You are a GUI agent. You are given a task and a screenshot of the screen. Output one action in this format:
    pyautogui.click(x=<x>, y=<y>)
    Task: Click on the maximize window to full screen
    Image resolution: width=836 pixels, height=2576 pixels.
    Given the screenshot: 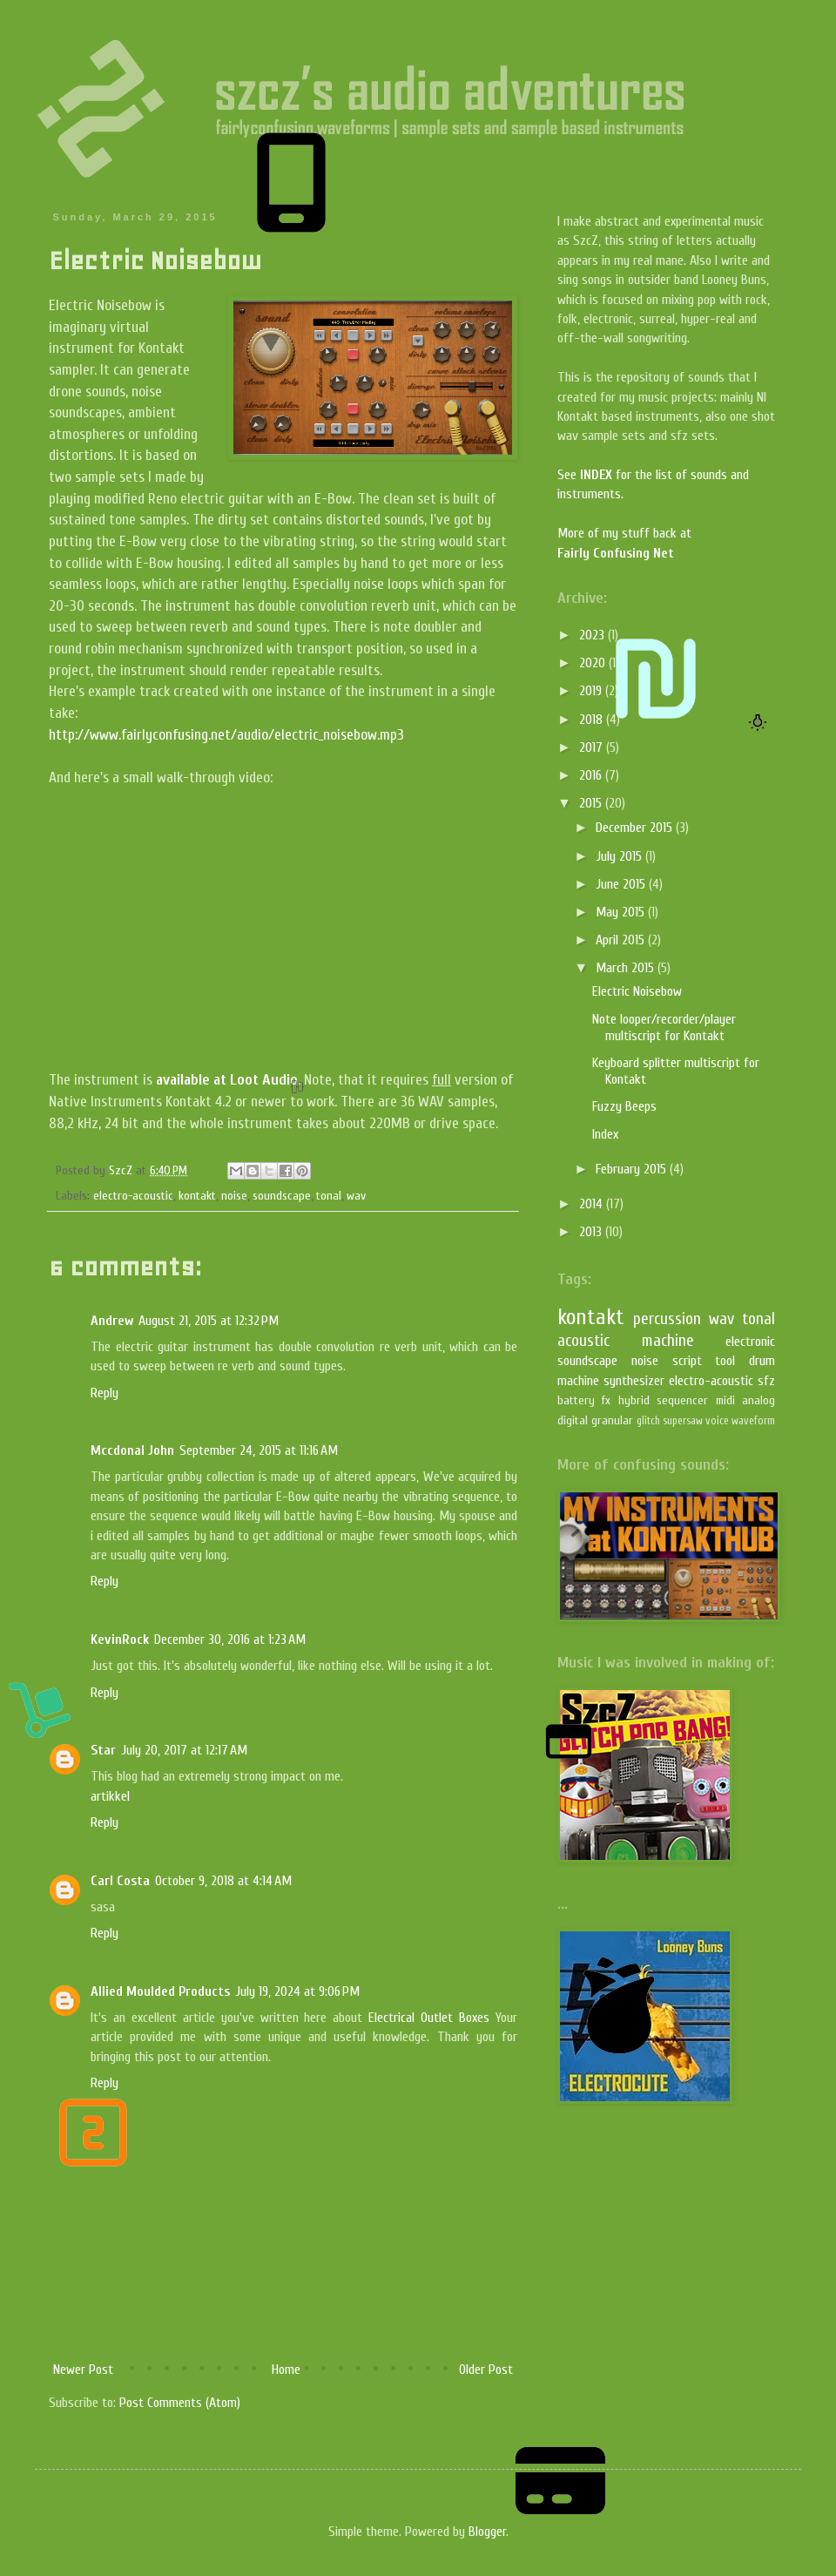 What is the action you would take?
    pyautogui.click(x=569, y=1741)
    